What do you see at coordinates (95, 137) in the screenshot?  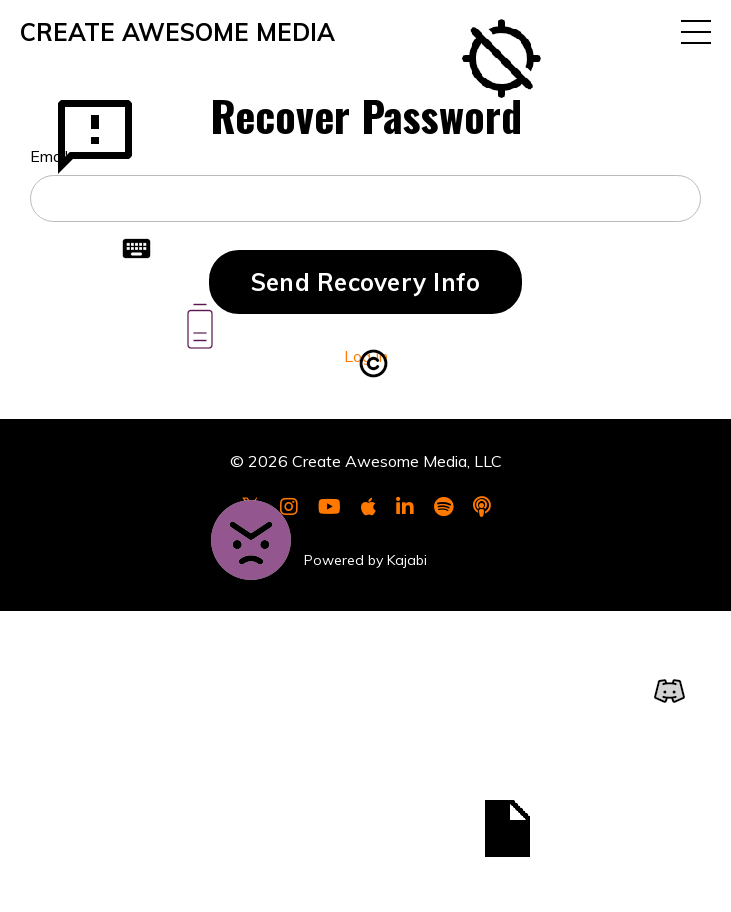 I see `message failed to send` at bounding box center [95, 137].